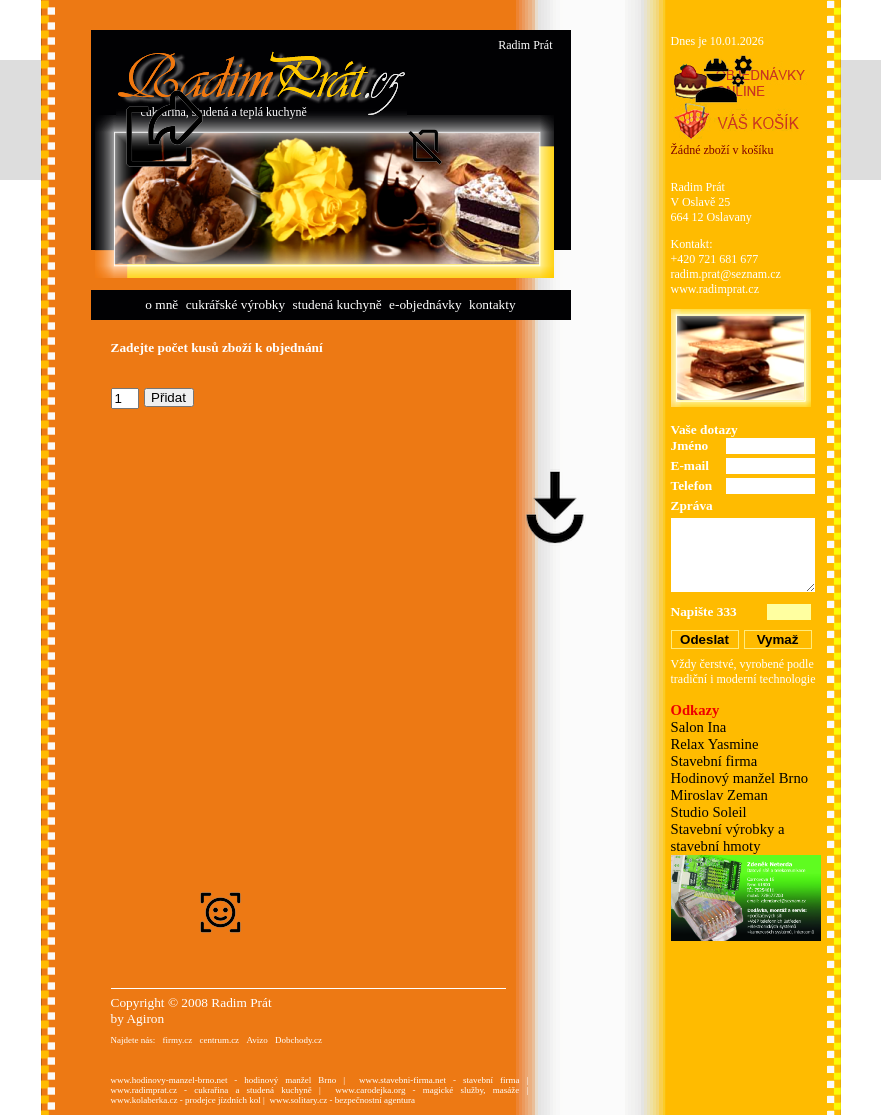  Describe the element at coordinates (555, 505) in the screenshot. I see `download content to device` at that location.